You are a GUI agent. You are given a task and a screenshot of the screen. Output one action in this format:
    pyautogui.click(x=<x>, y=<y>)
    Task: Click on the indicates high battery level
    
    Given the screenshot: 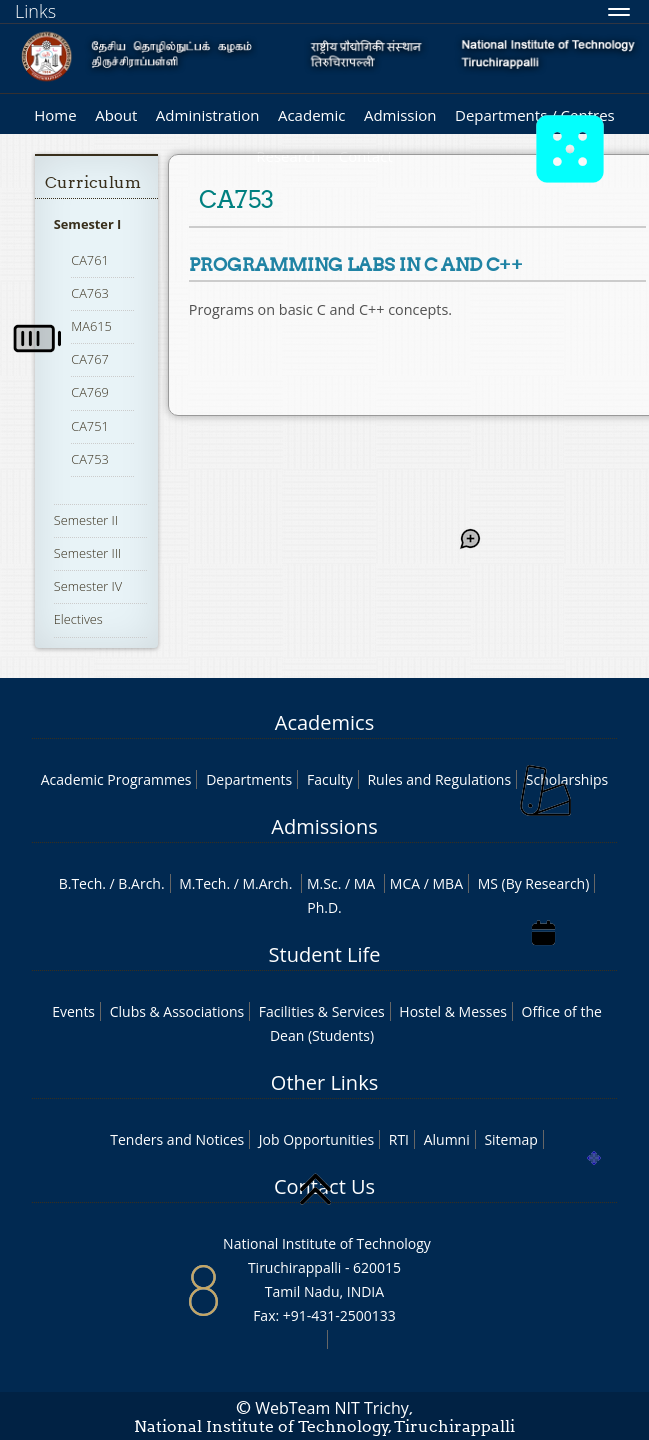 What is the action you would take?
    pyautogui.click(x=36, y=338)
    